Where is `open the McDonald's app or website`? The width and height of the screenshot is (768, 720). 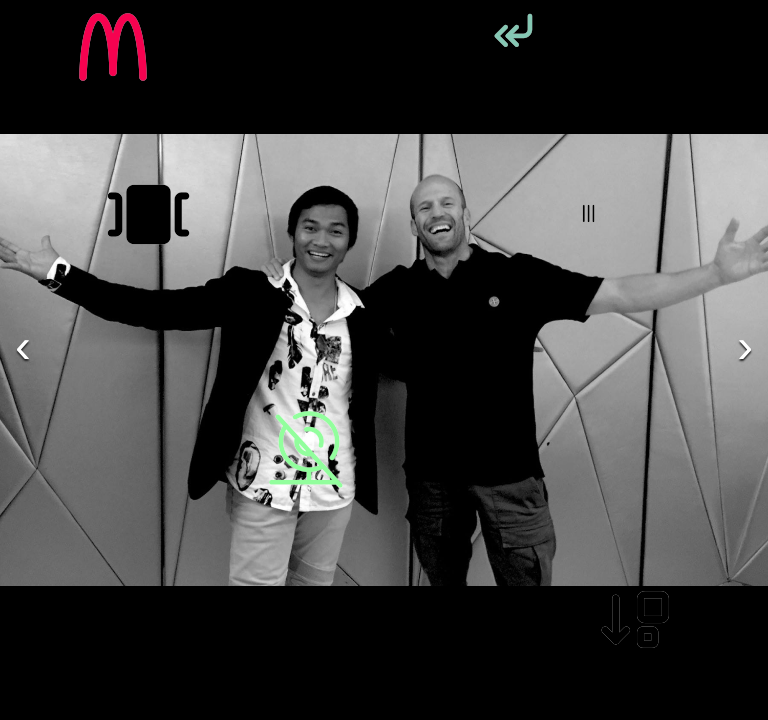
open the McDonald's app or website is located at coordinates (113, 47).